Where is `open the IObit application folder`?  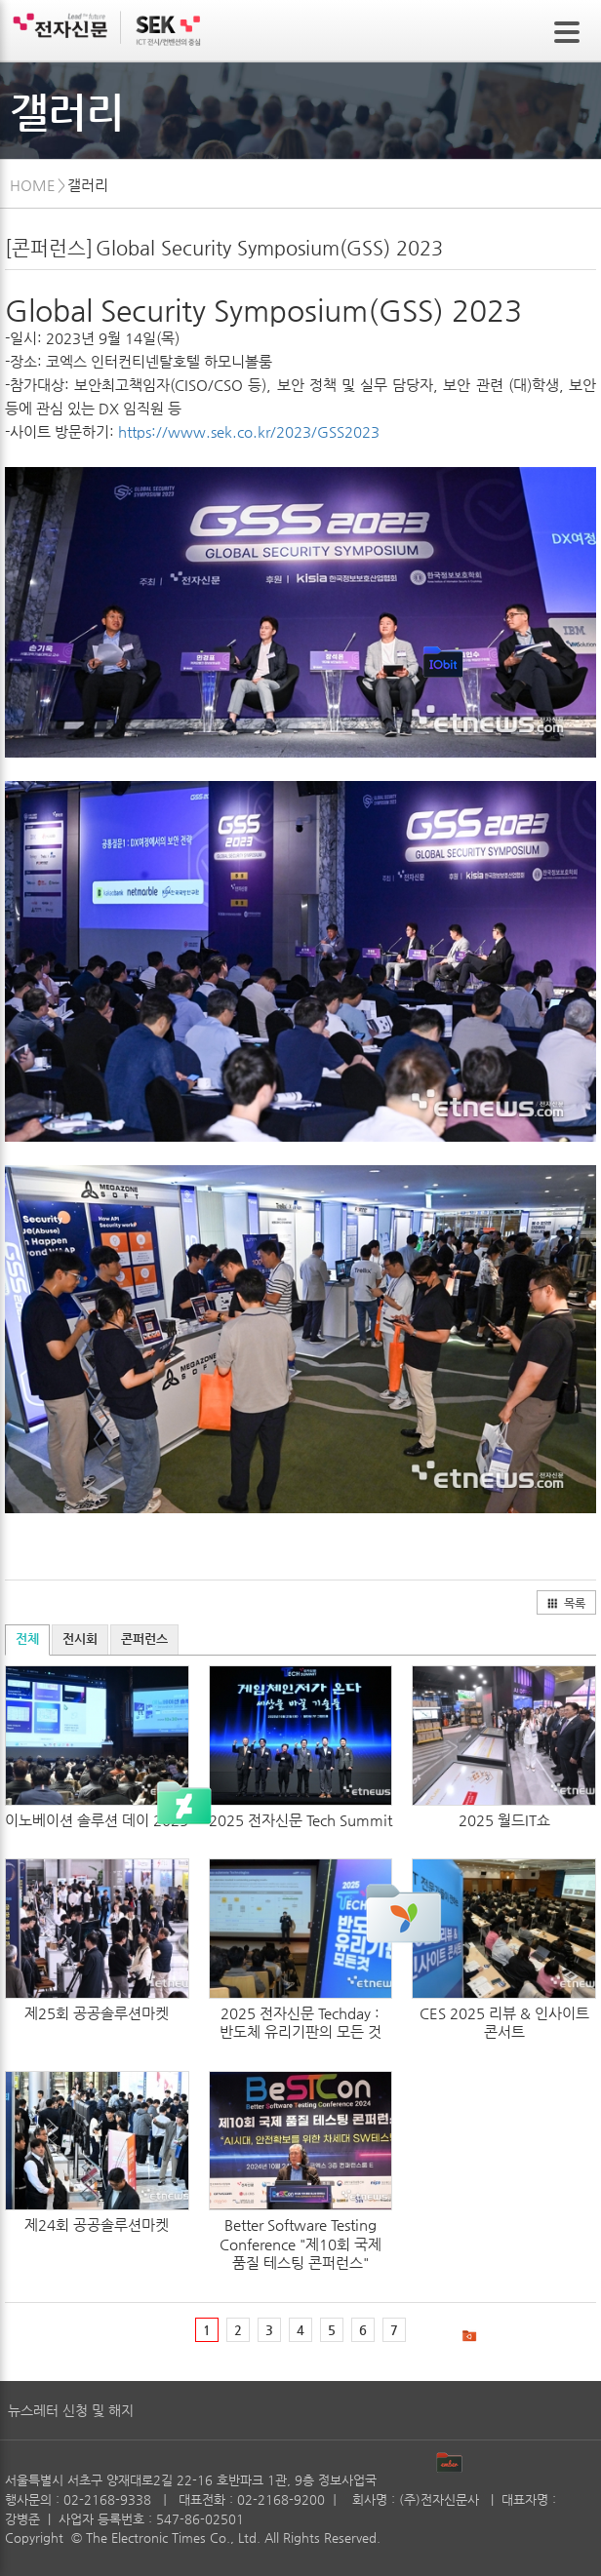
open the IObit application folder is located at coordinates (443, 663).